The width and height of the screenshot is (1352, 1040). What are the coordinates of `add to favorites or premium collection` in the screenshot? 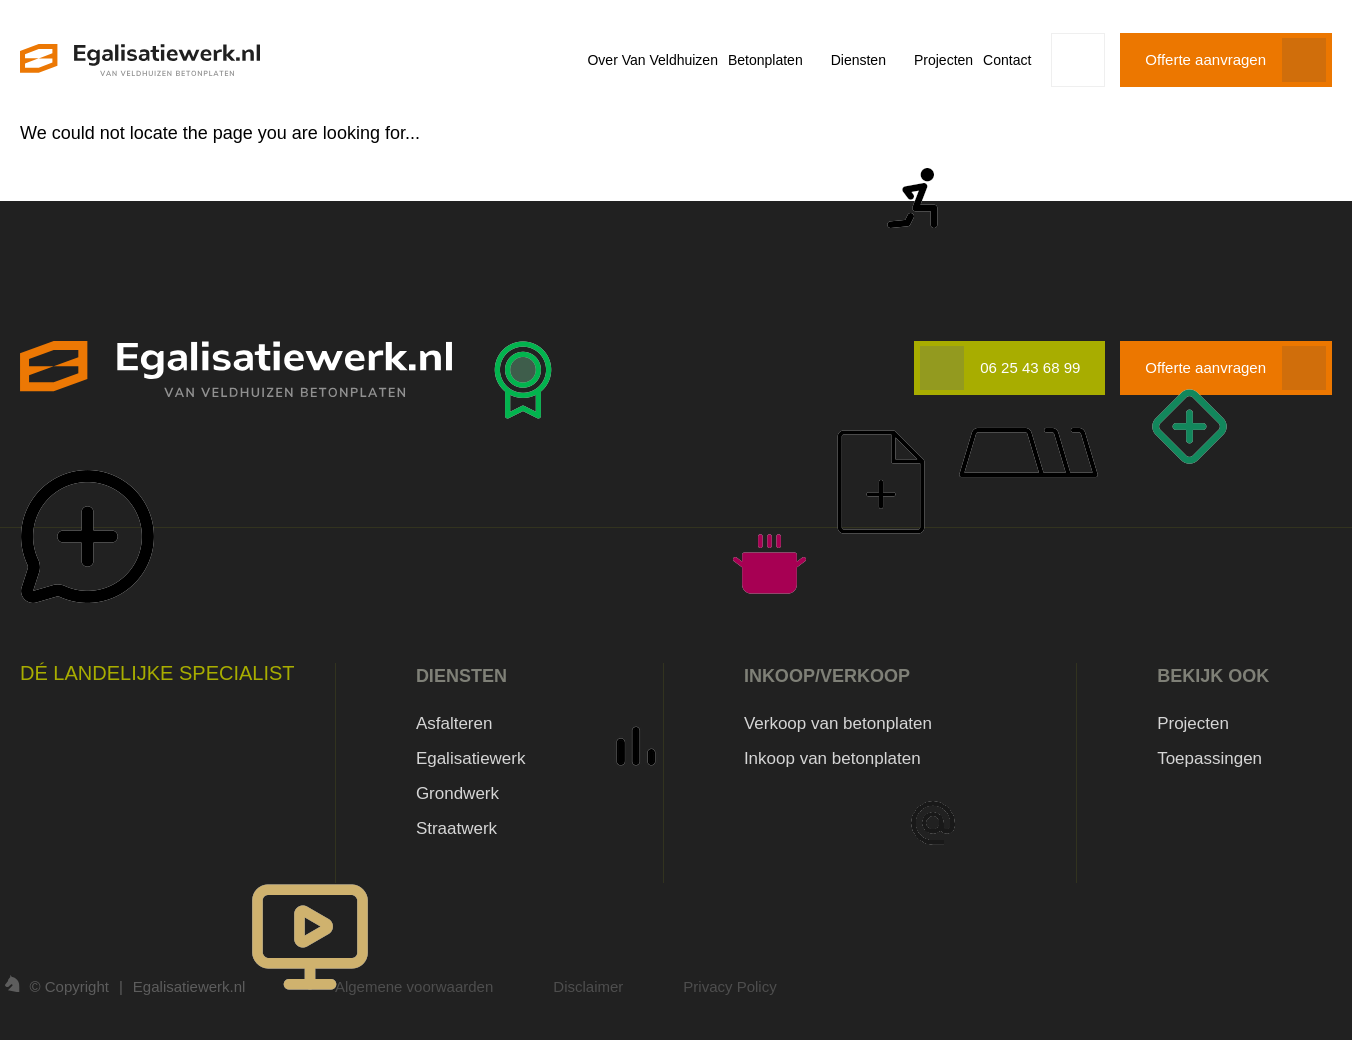 It's located at (1189, 426).